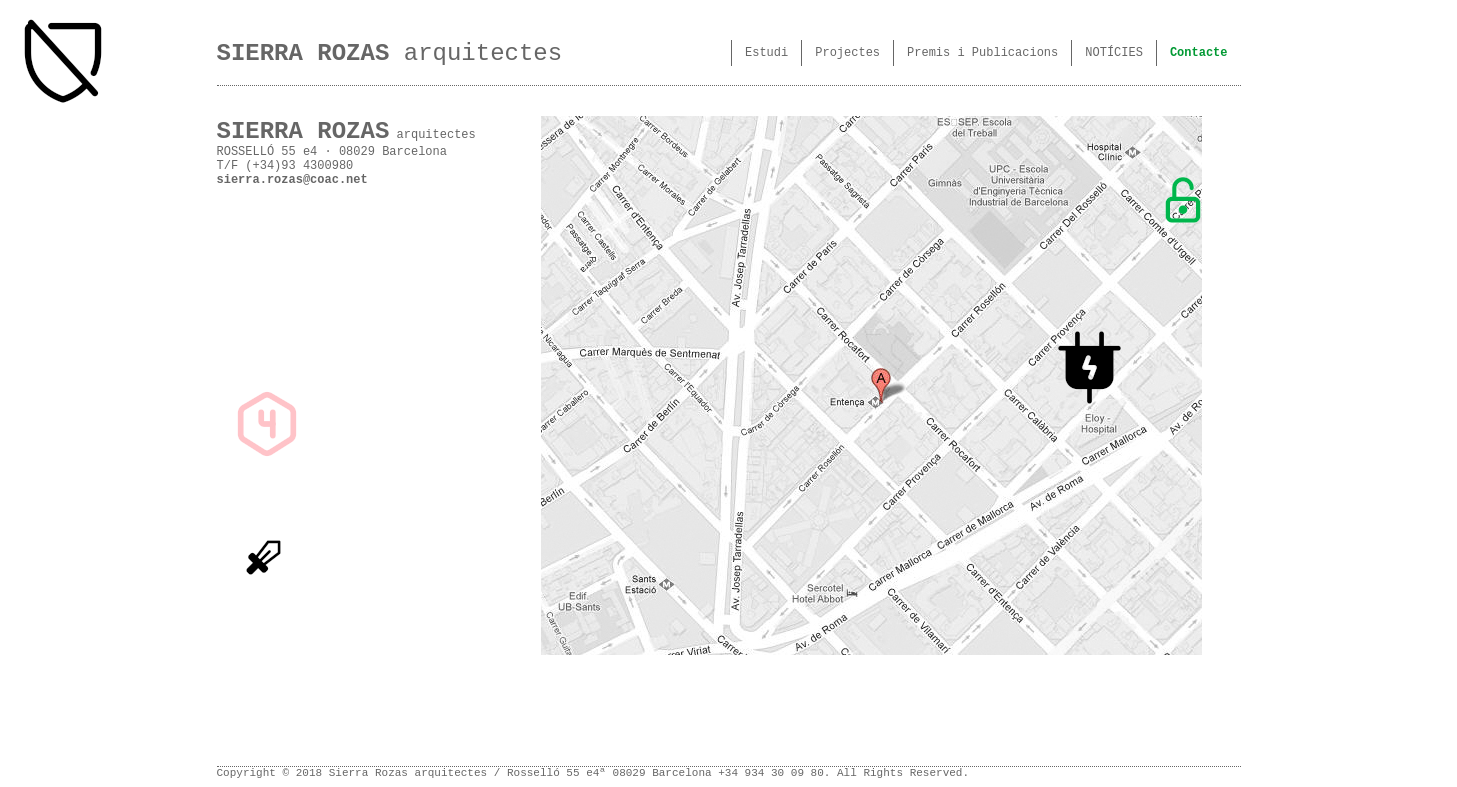  What do you see at coordinates (264, 557) in the screenshot?
I see `access combat or battle features` at bounding box center [264, 557].